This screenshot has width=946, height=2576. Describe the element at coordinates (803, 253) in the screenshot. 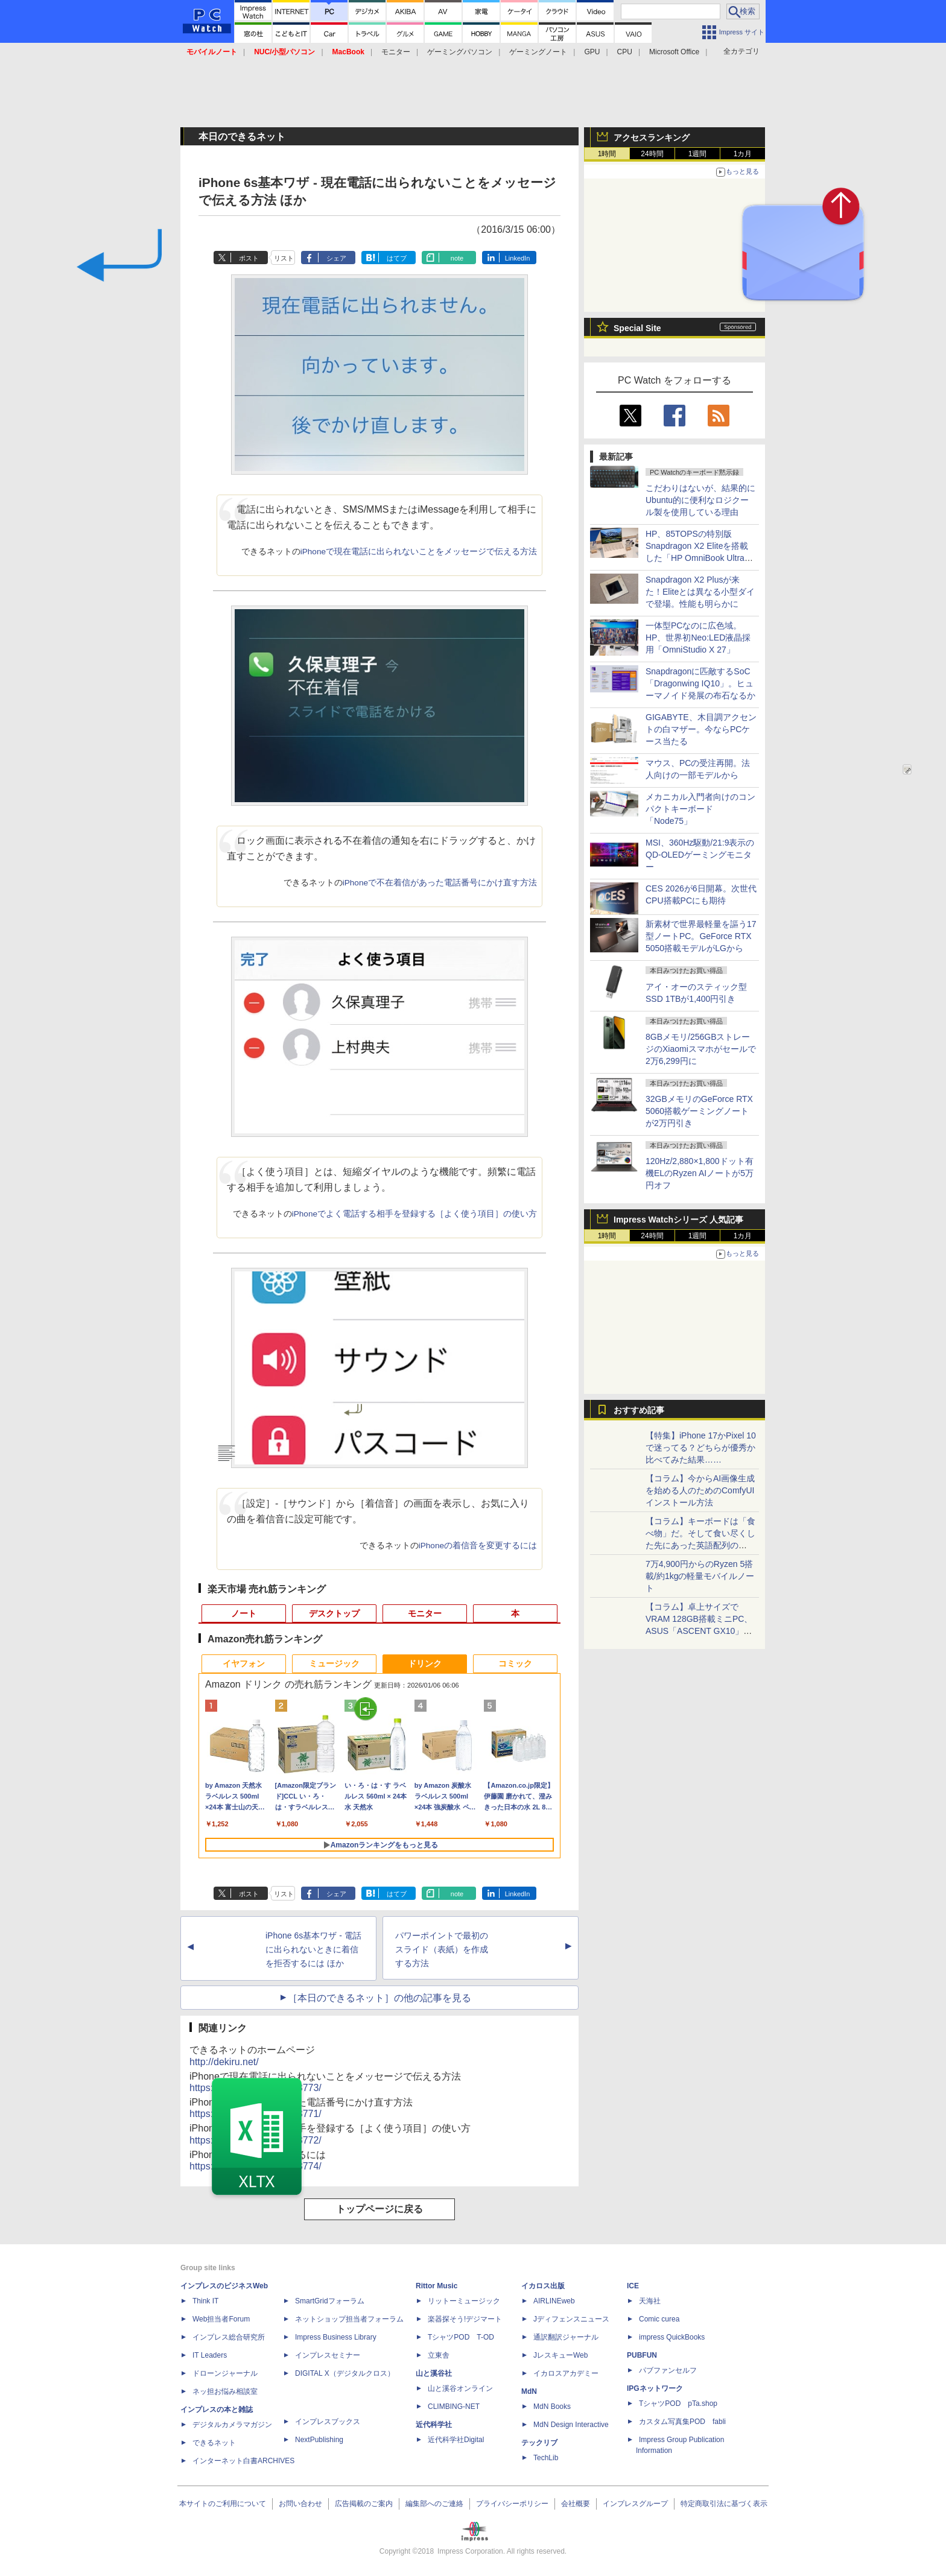

I see `send an email or message` at that location.